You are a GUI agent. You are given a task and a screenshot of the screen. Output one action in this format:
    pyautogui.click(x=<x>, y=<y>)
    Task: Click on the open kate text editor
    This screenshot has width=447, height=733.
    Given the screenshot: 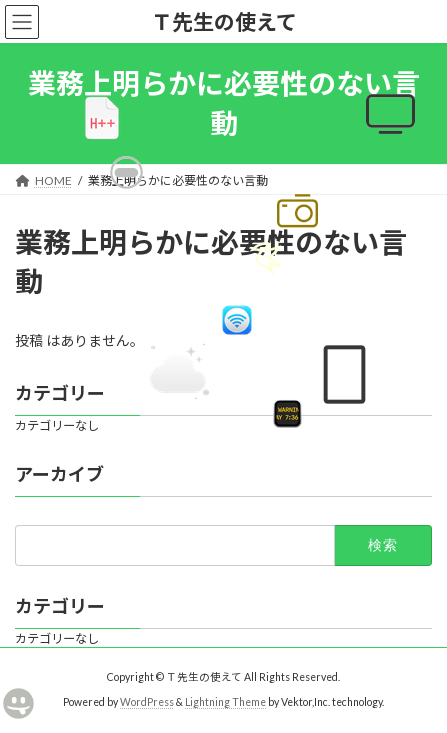 What is the action you would take?
    pyautogui.click(x=267, y=258)
    